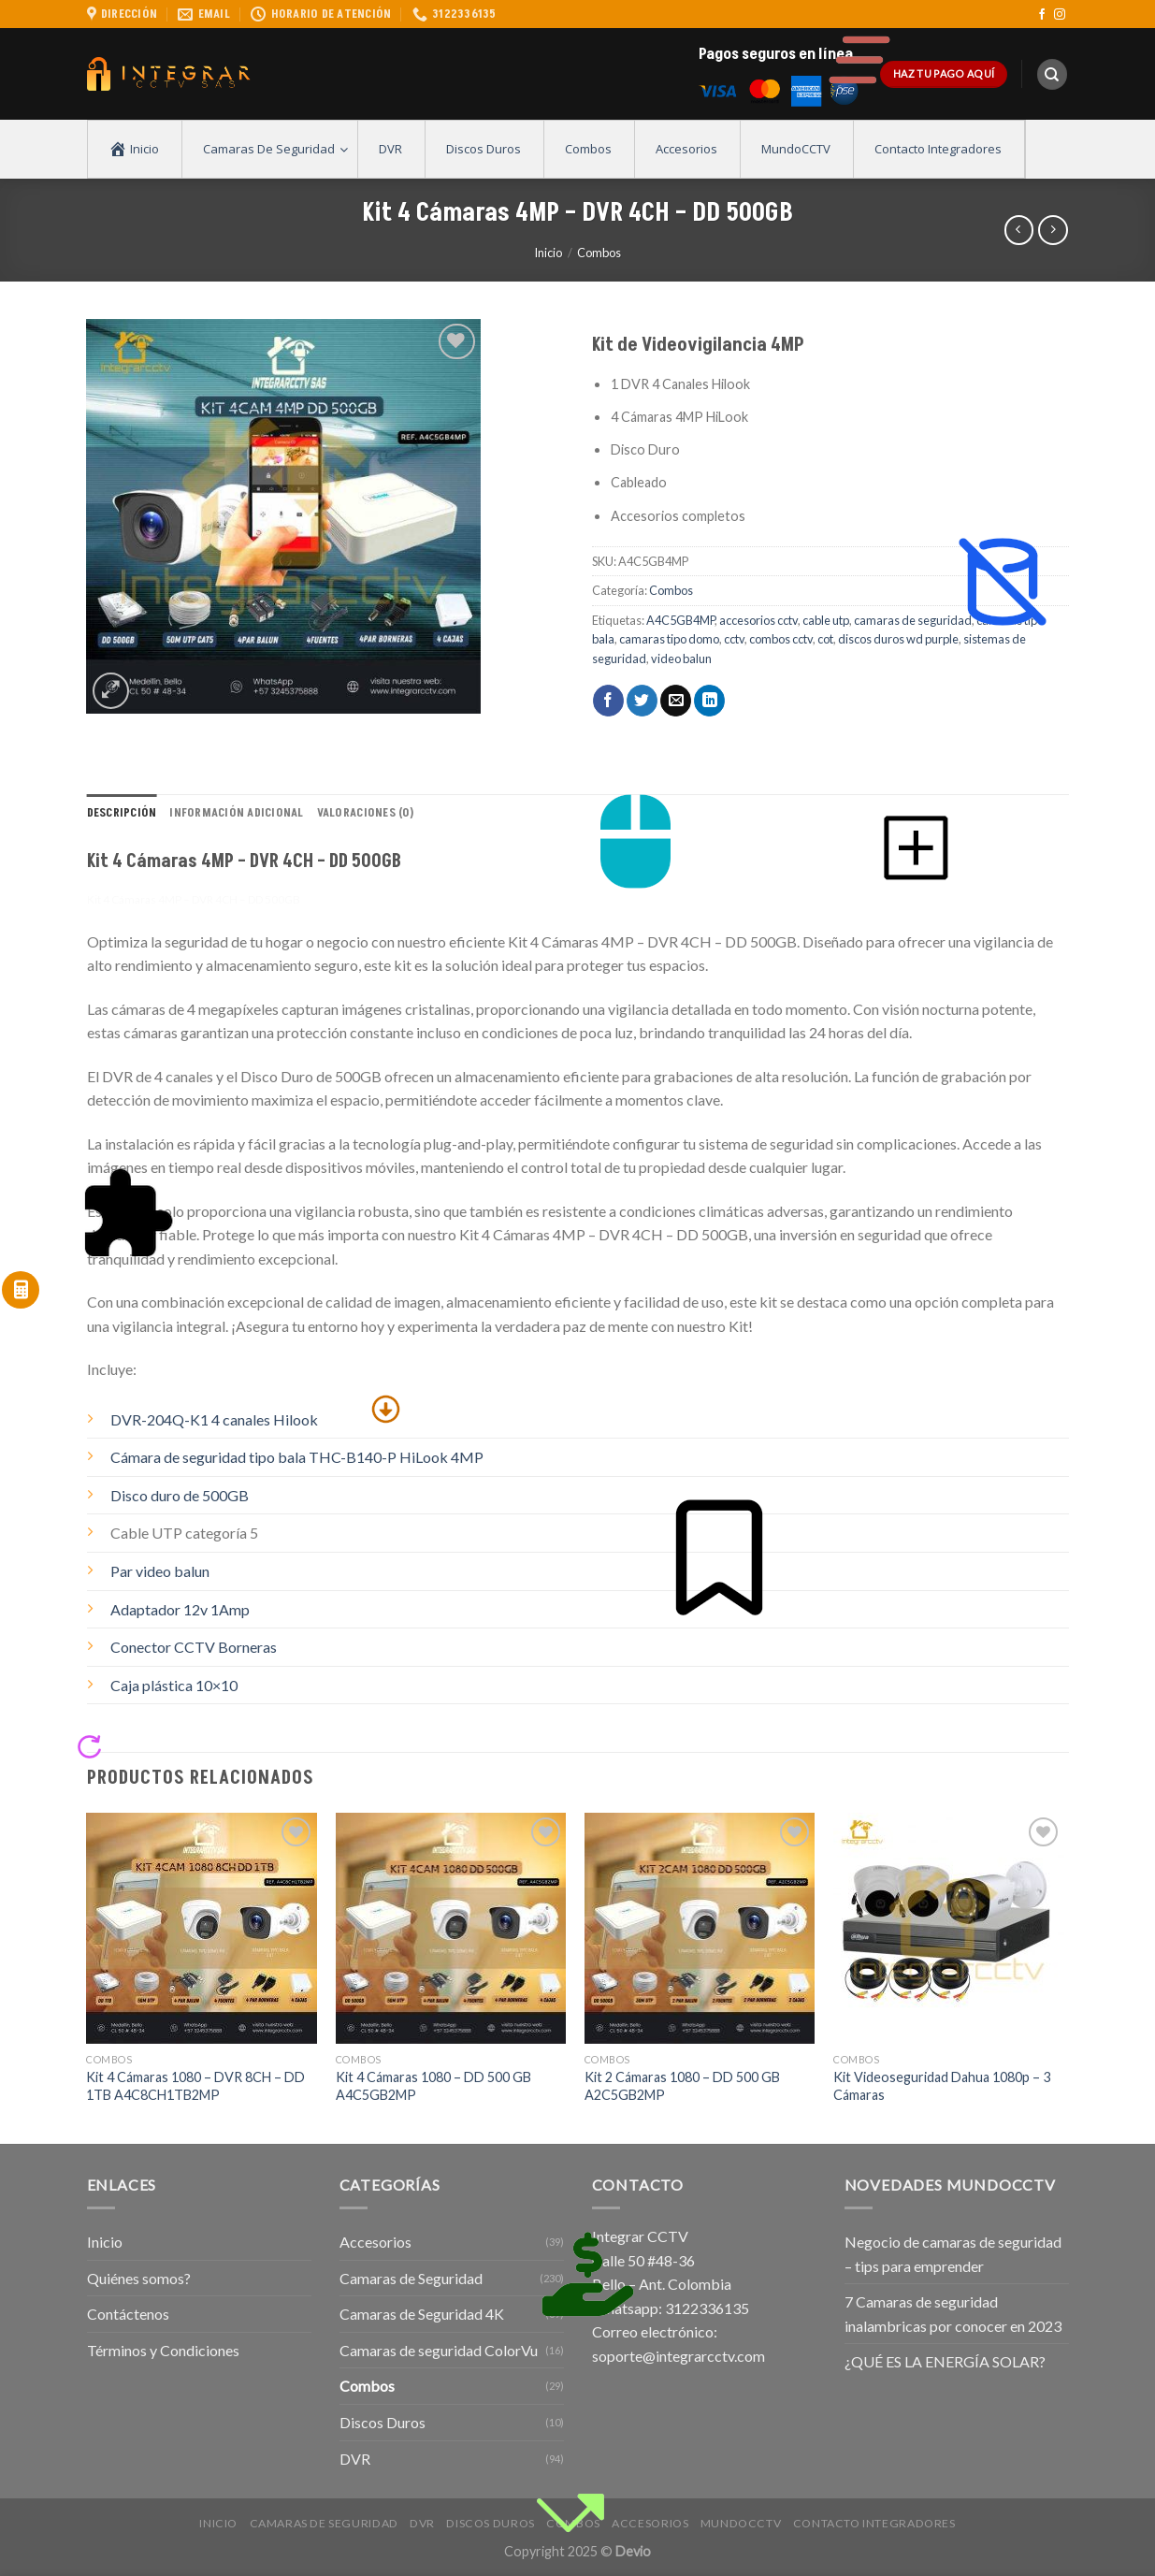  What do you see at coordinates (587, 2275) in the screenshot?
I see `make a payment or donation` at bounding box center [587, 2275].